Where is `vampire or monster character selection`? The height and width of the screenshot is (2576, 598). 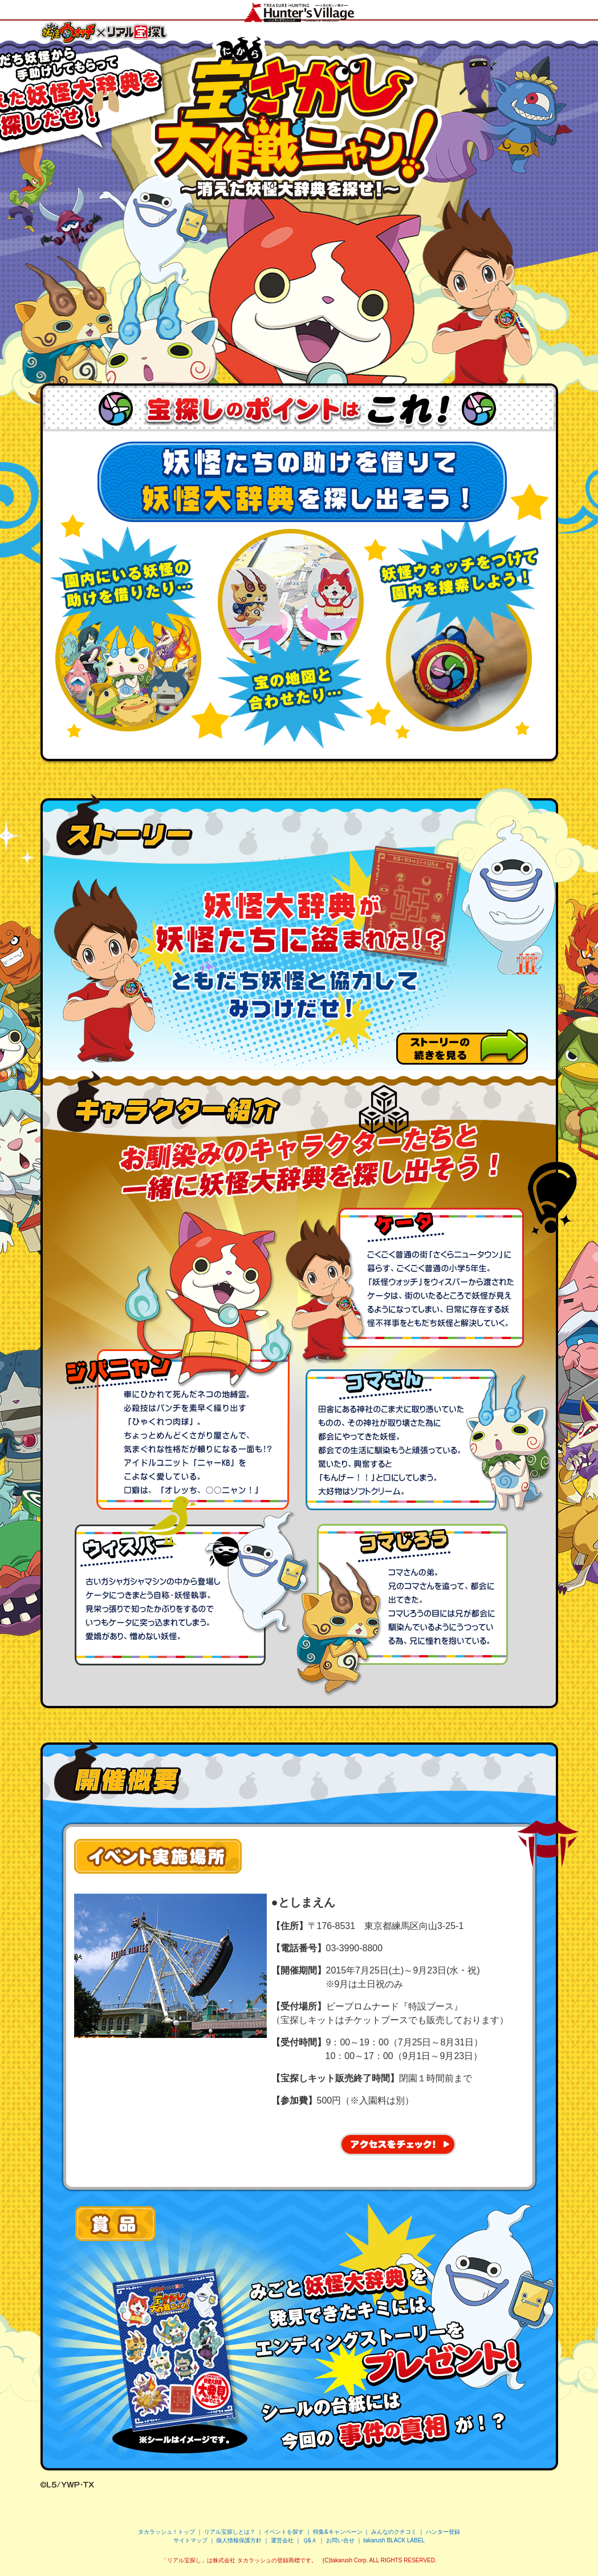 vampire or monster character selection is located at coordinates (548, 1841).